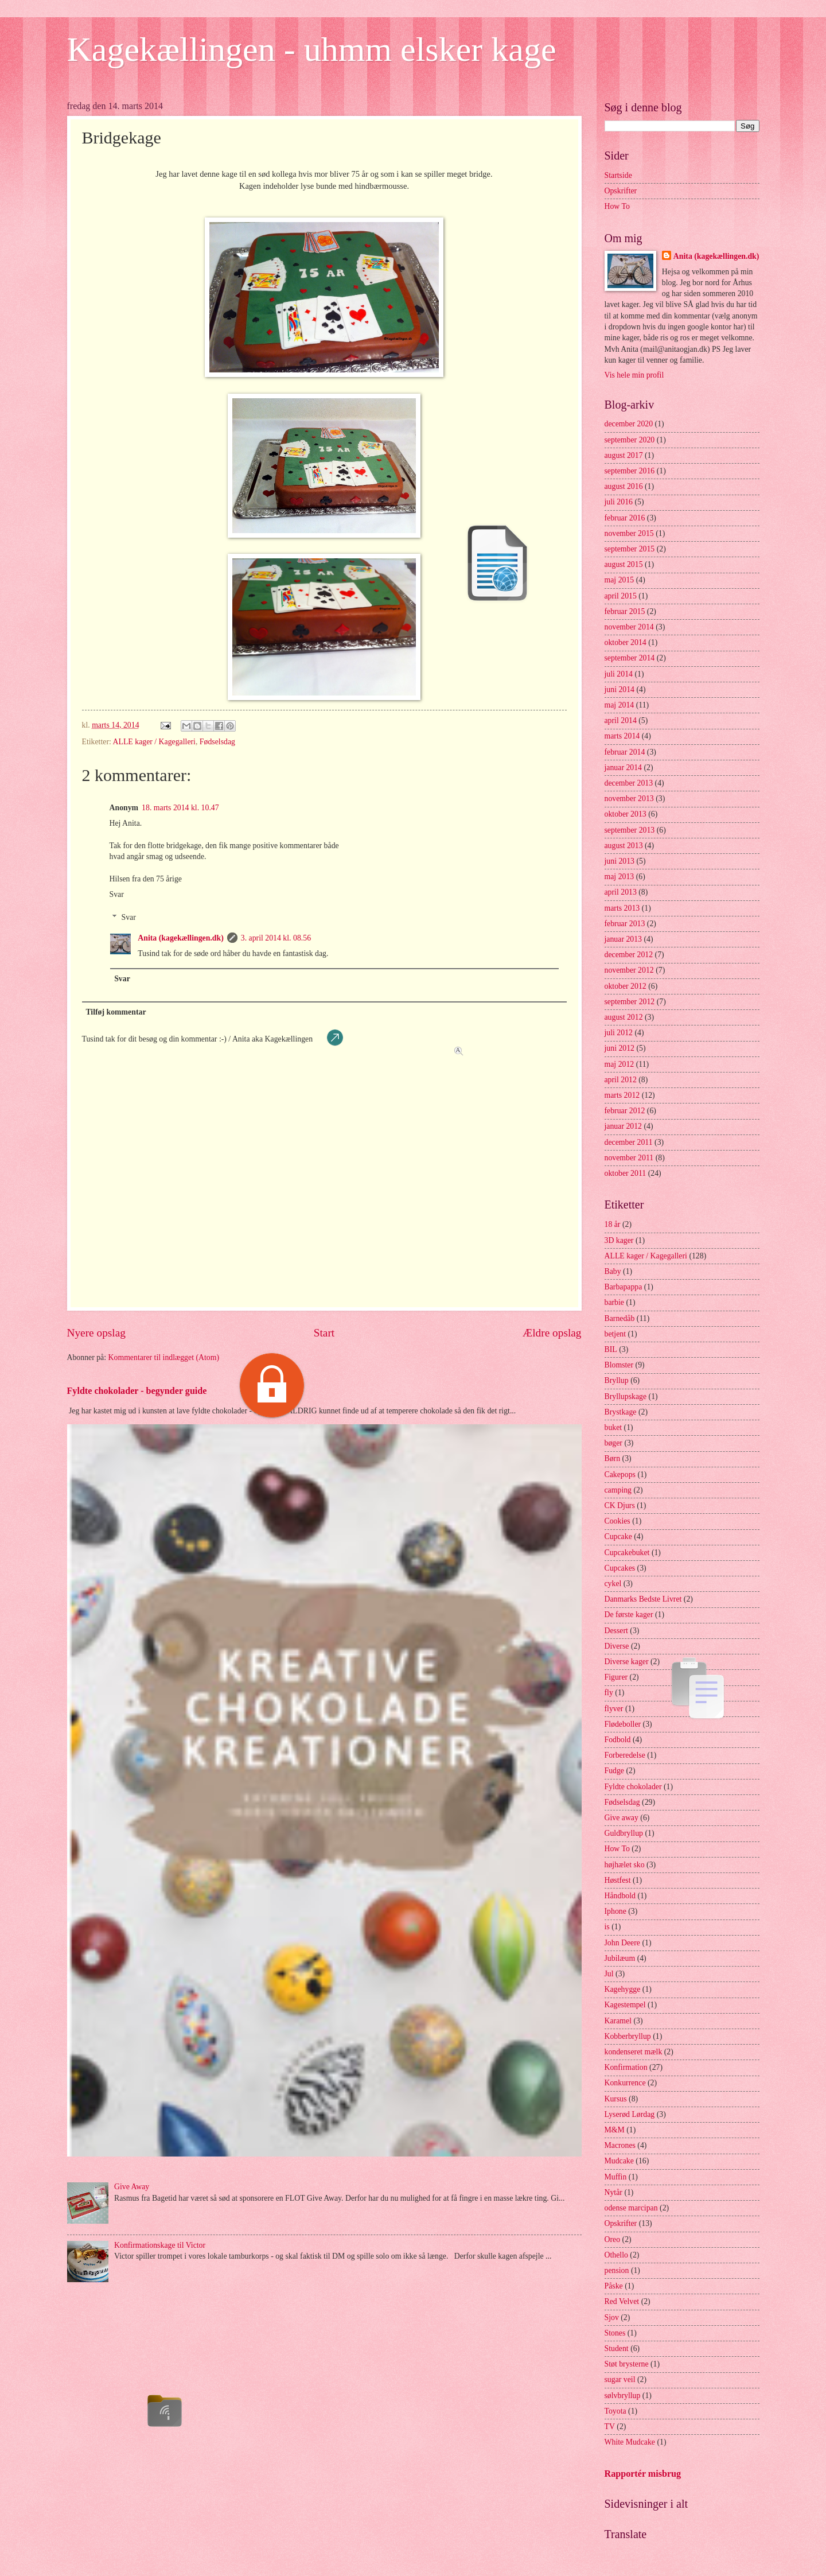 This screenshot has height=2576, width=826. Describe the element at coordinates (272, 1385) in the screenshot. I see `indicates a file or folder is read-only` at that location.